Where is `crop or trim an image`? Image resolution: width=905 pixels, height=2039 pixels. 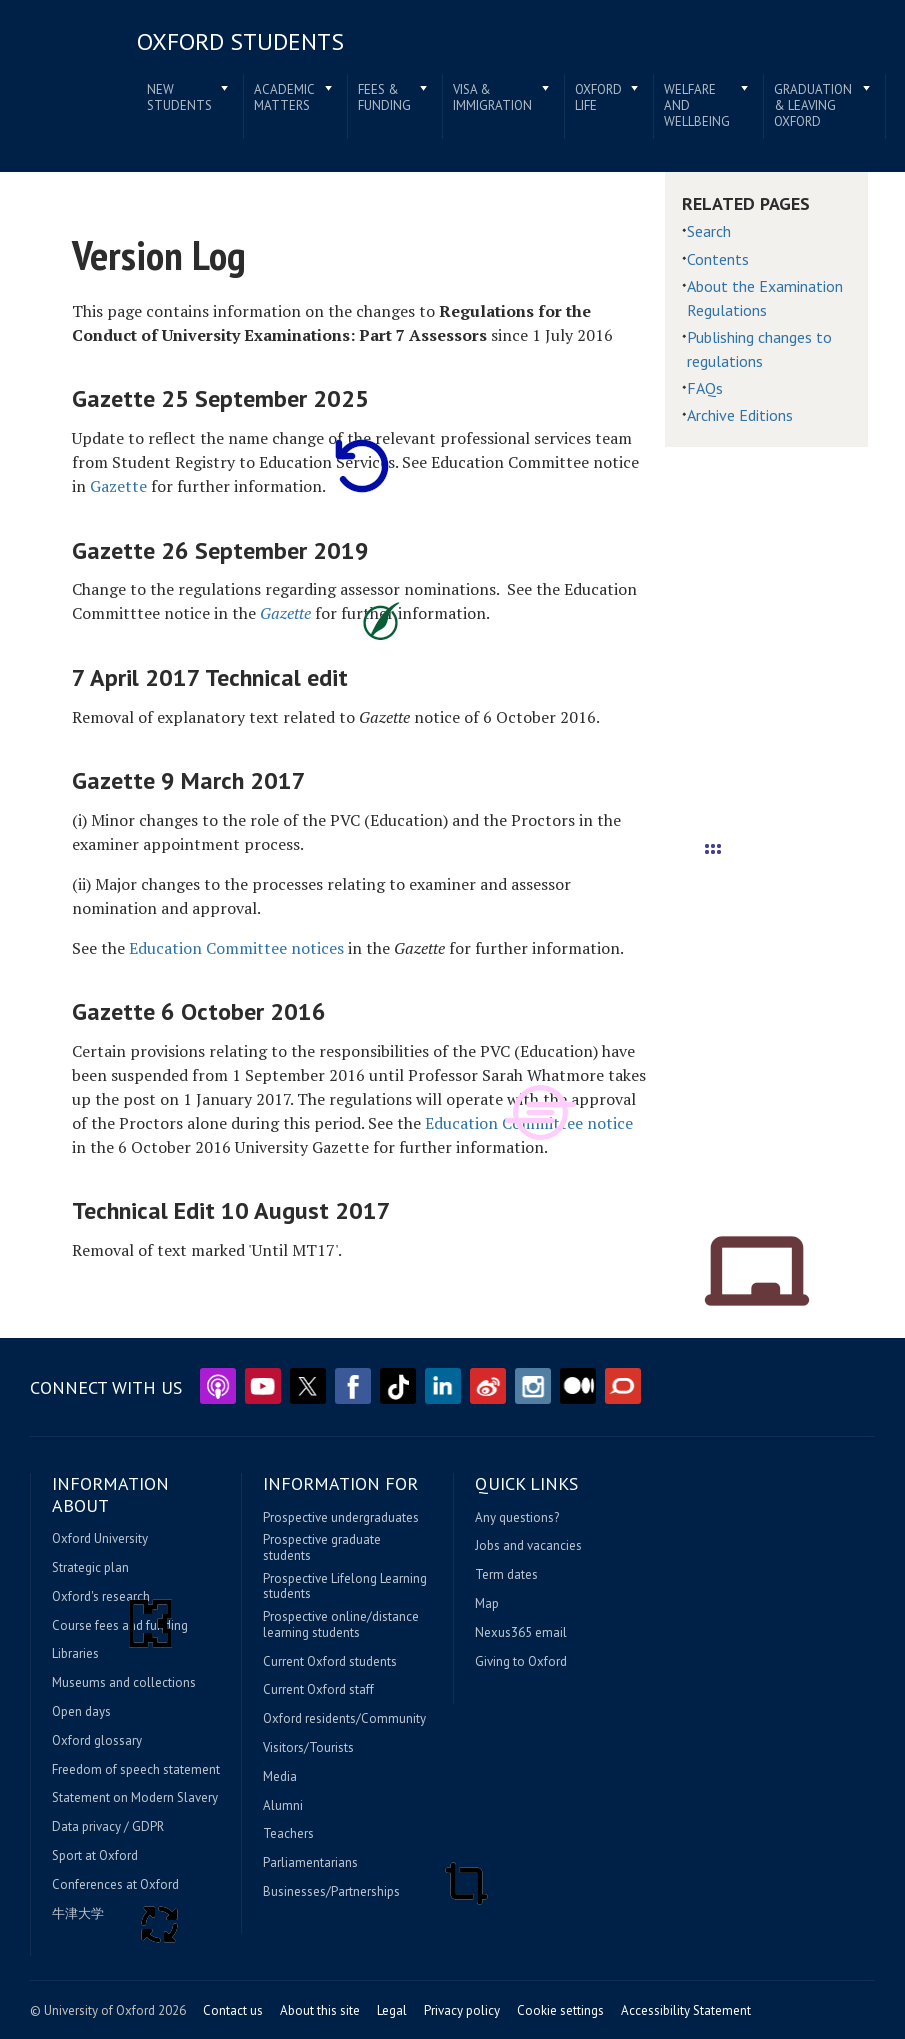
crop or trim an image is located at coordinates (466, 1883).